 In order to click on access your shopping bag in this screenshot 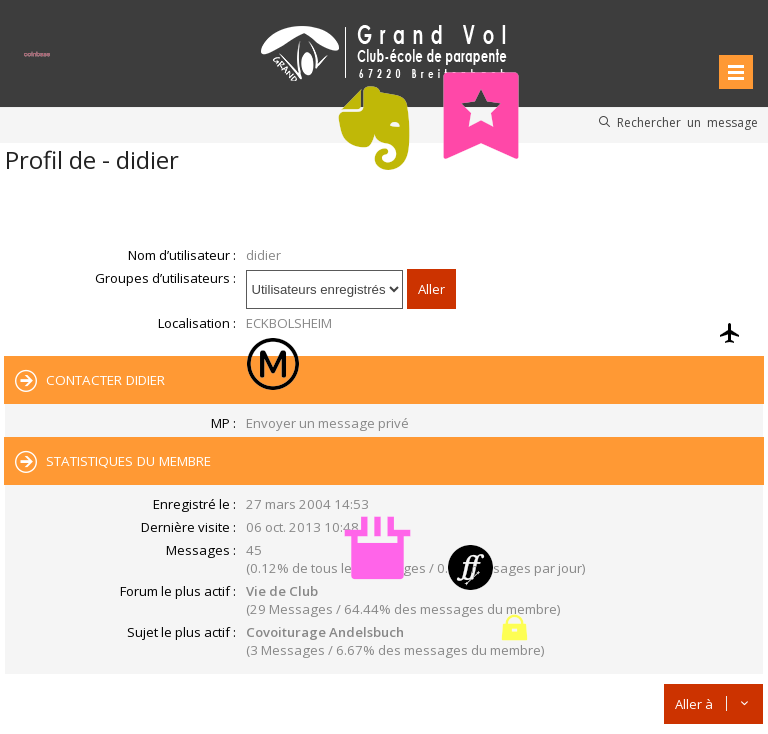, I will do `click(514, 627)`.